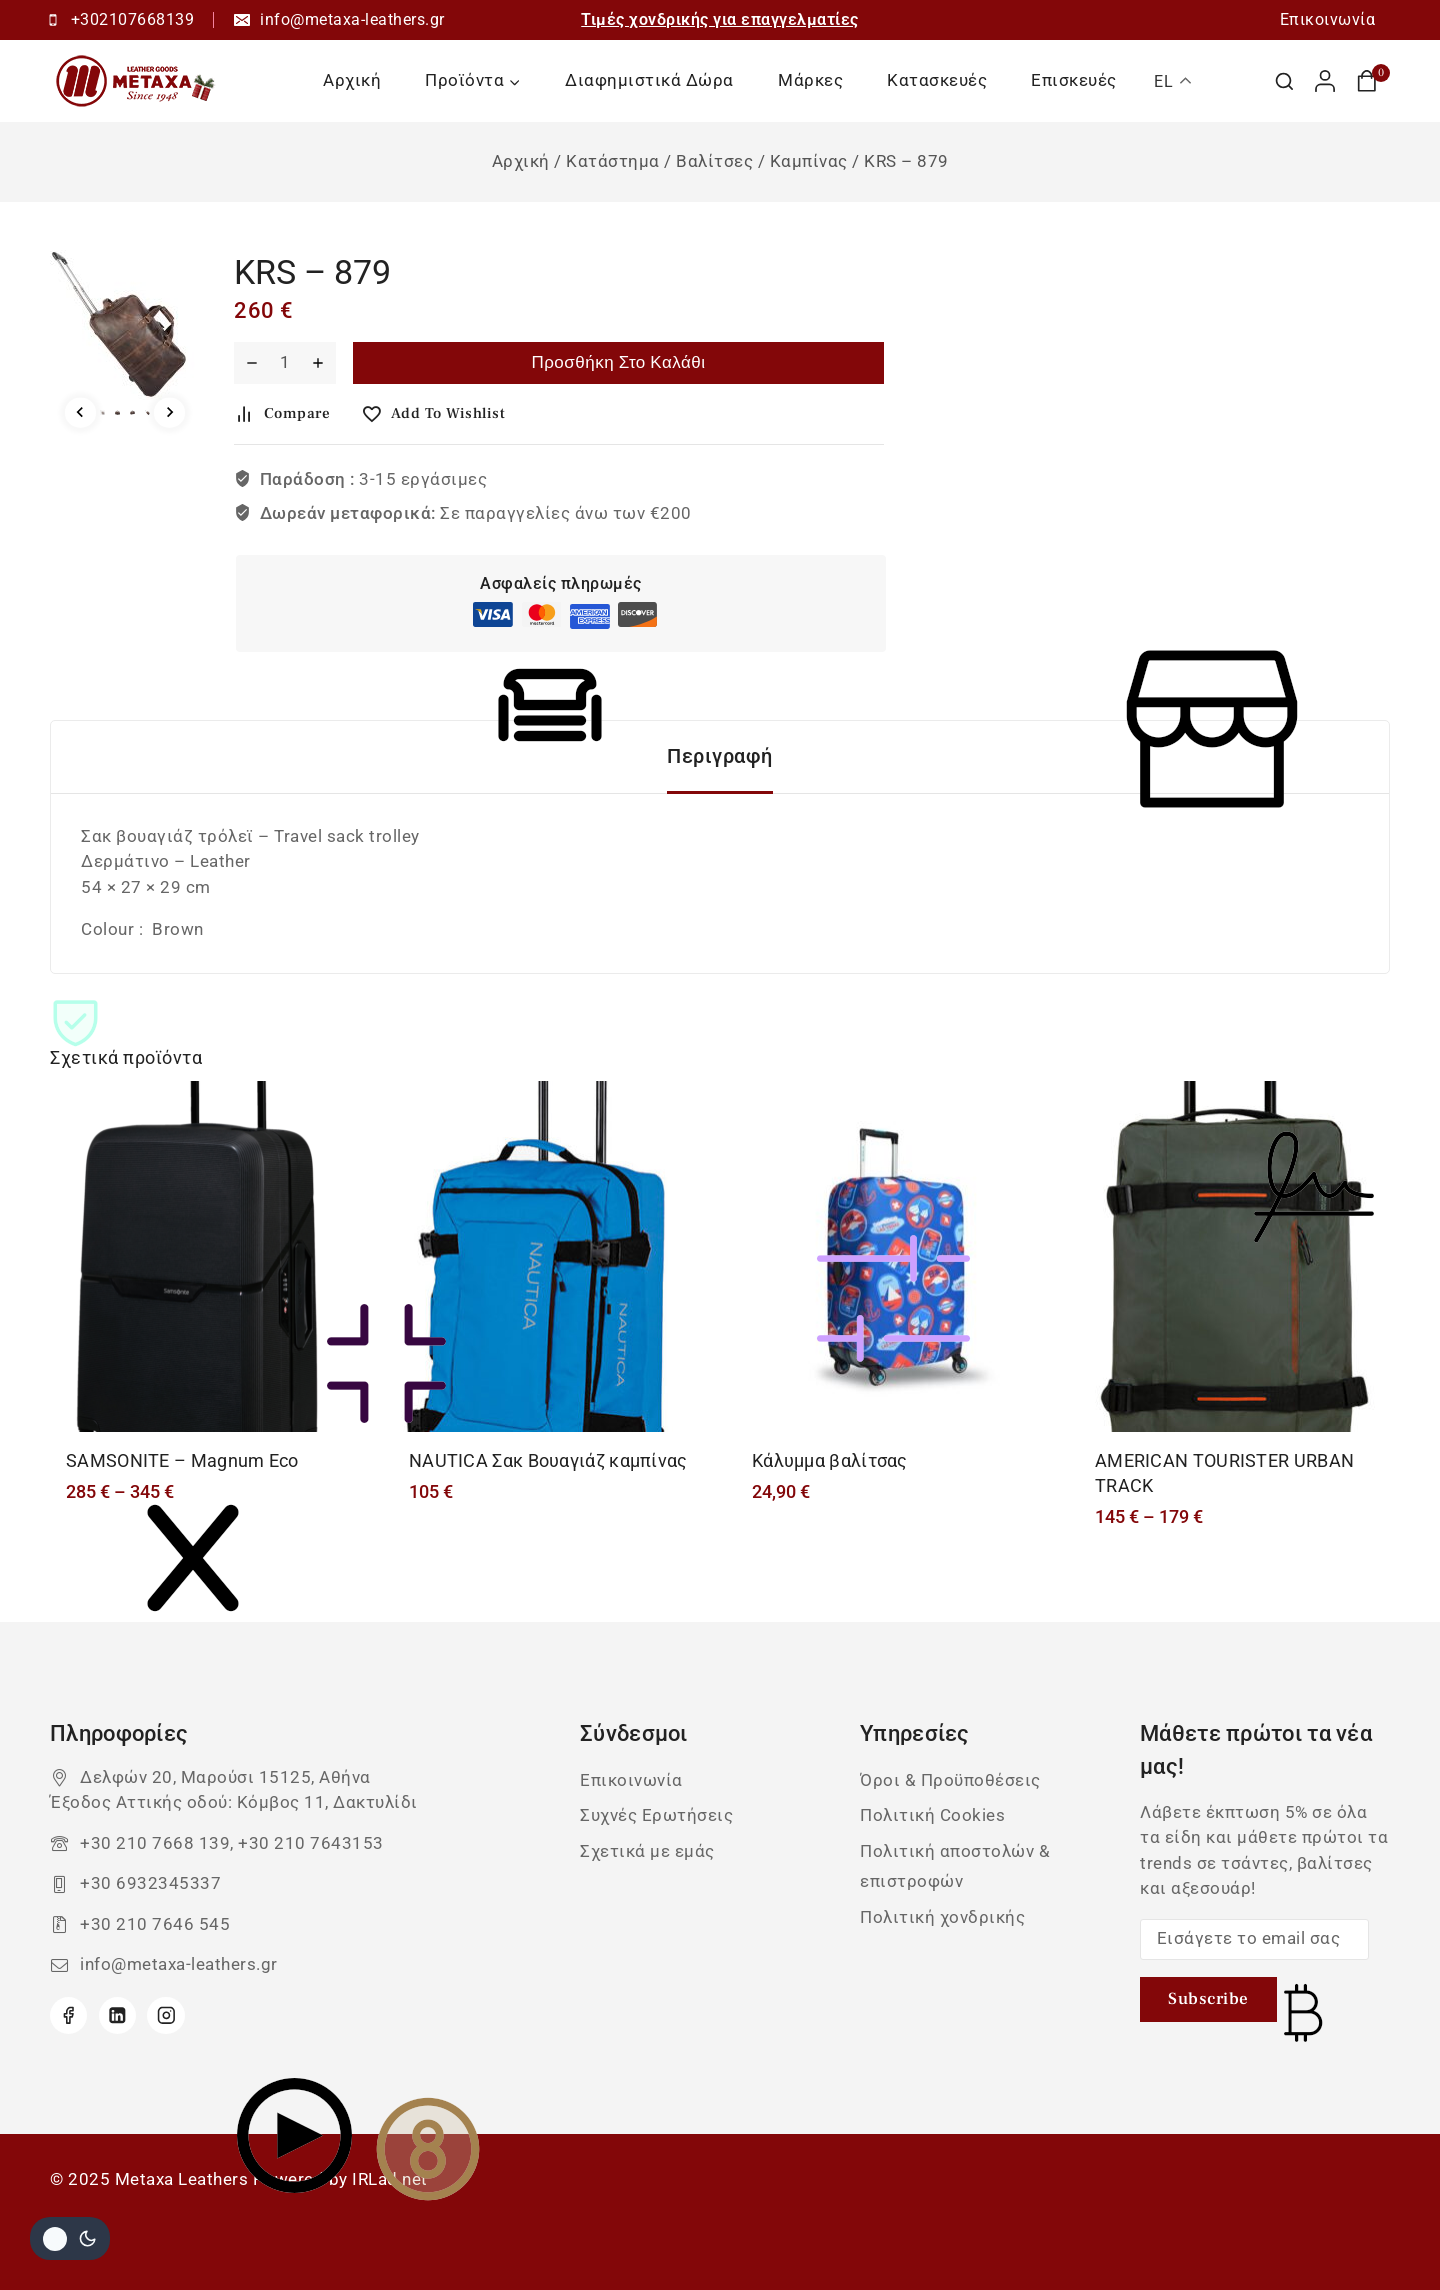 This screenshot has width=1440, height=2290. Describe the element at coordinates (193, 1558) in the screenshot. I see `close or dismiss a dialog` at that location.